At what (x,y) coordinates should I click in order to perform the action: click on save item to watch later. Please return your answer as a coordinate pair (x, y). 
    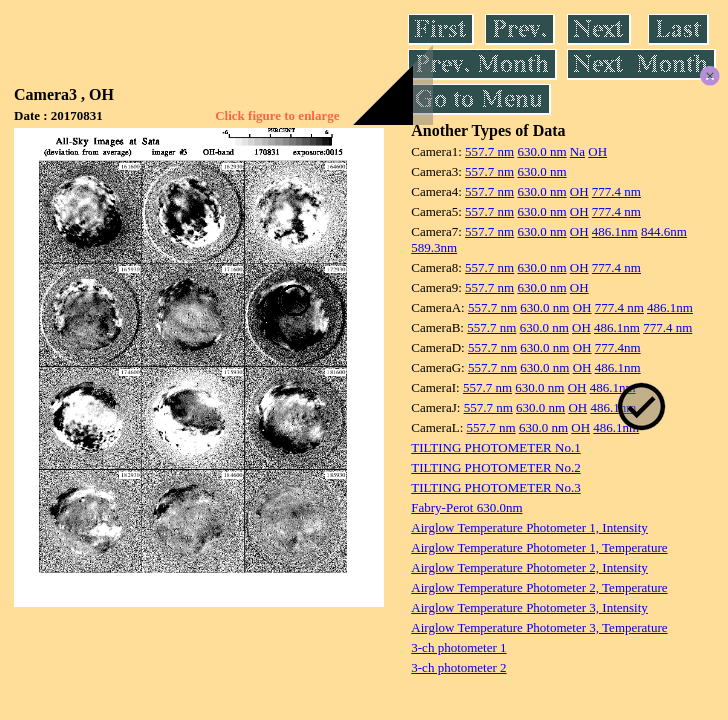
    Looking at the image, I should click on (294, 300).